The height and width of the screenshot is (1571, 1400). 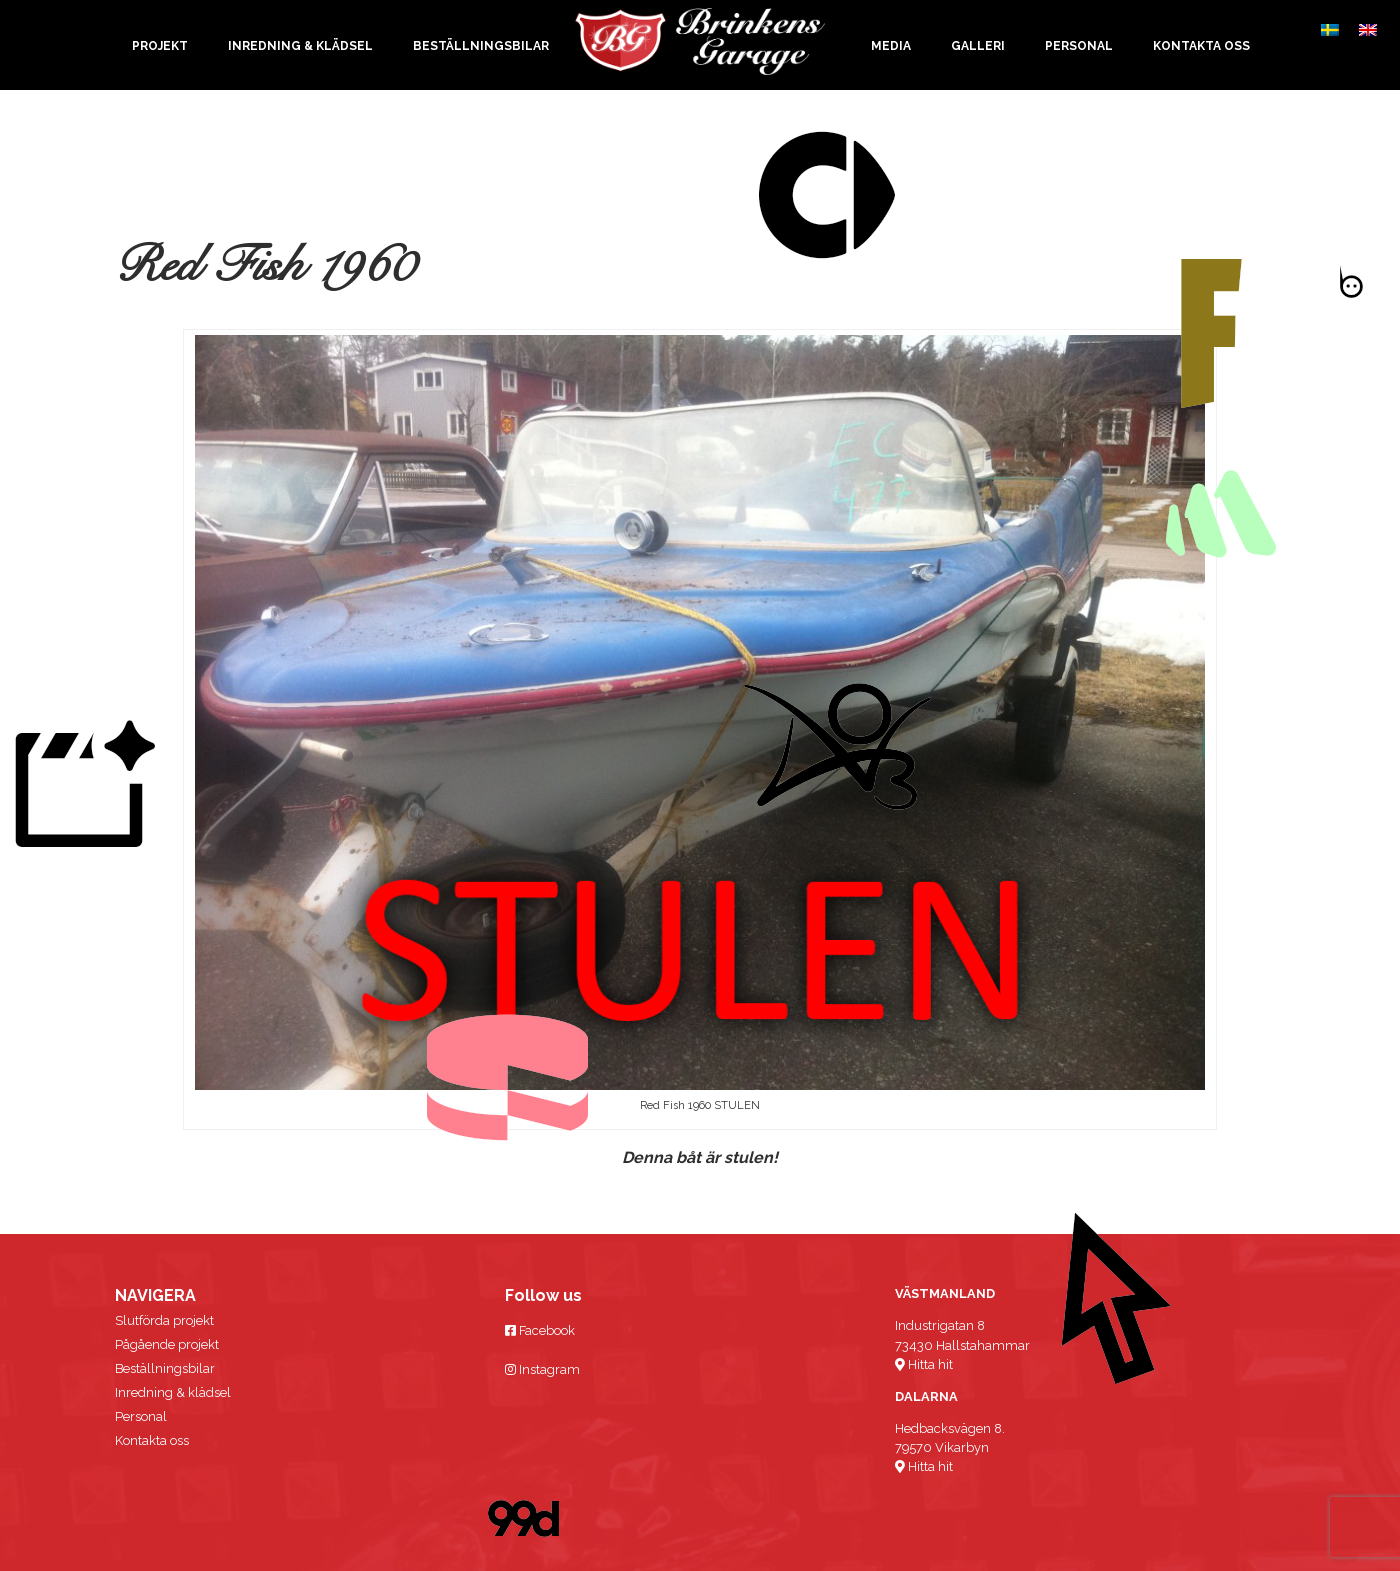 What do you see at coordinates (523, 1518) in the screenshot?
I see `99designs logo - link to design marketplace platform` at bounding box center [523, 1518].